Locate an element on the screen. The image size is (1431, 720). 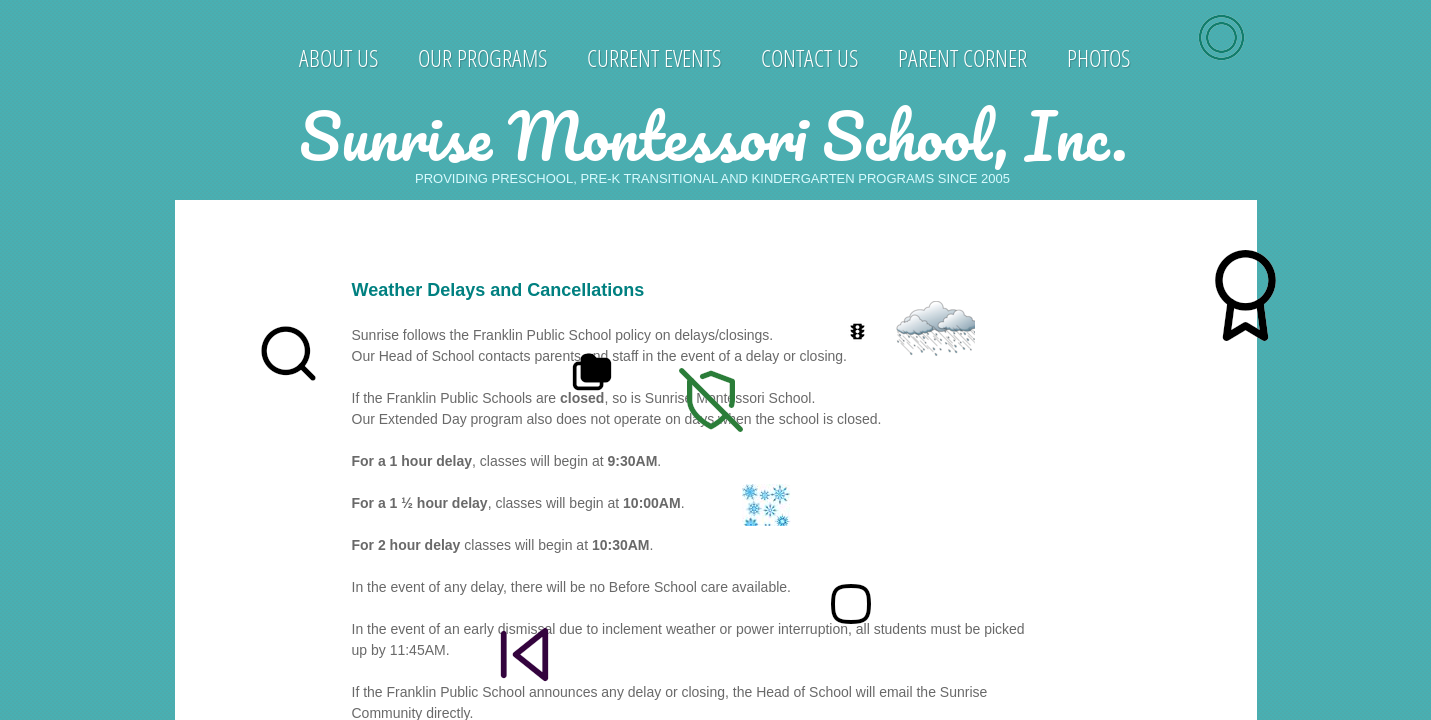
security or protection is disabled is located at coordinates (711, 400).